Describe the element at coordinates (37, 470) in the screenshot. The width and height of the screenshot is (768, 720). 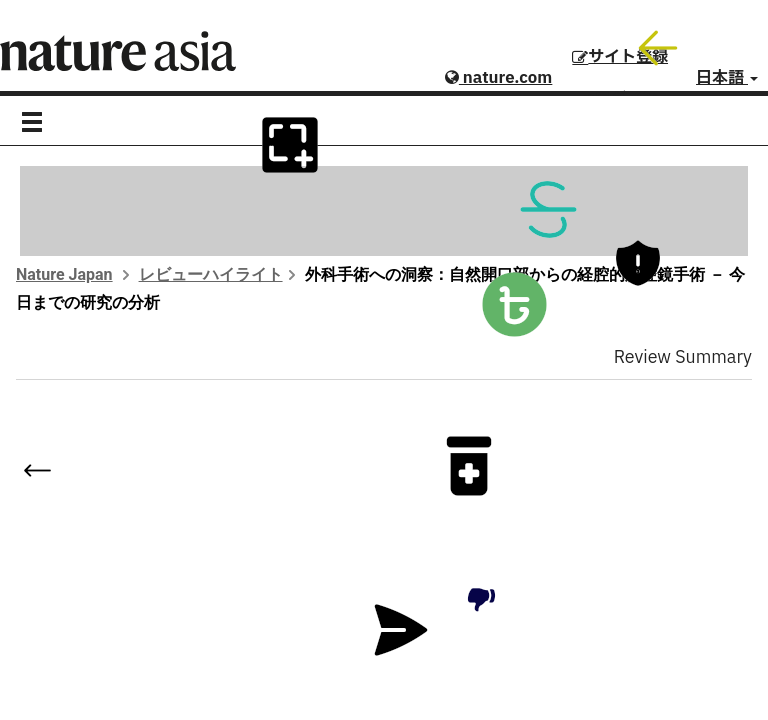
I see `go back to the previous screen` at that location.